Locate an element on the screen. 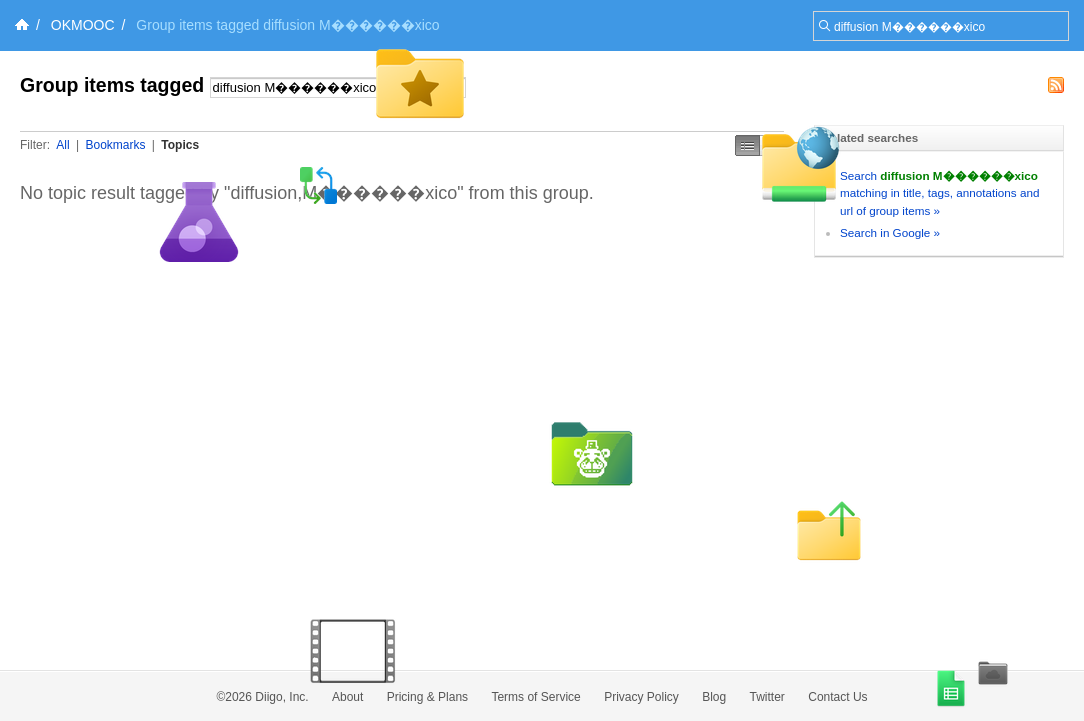  indicates an active connection between two devices or services is located at coordinates (318, 185).